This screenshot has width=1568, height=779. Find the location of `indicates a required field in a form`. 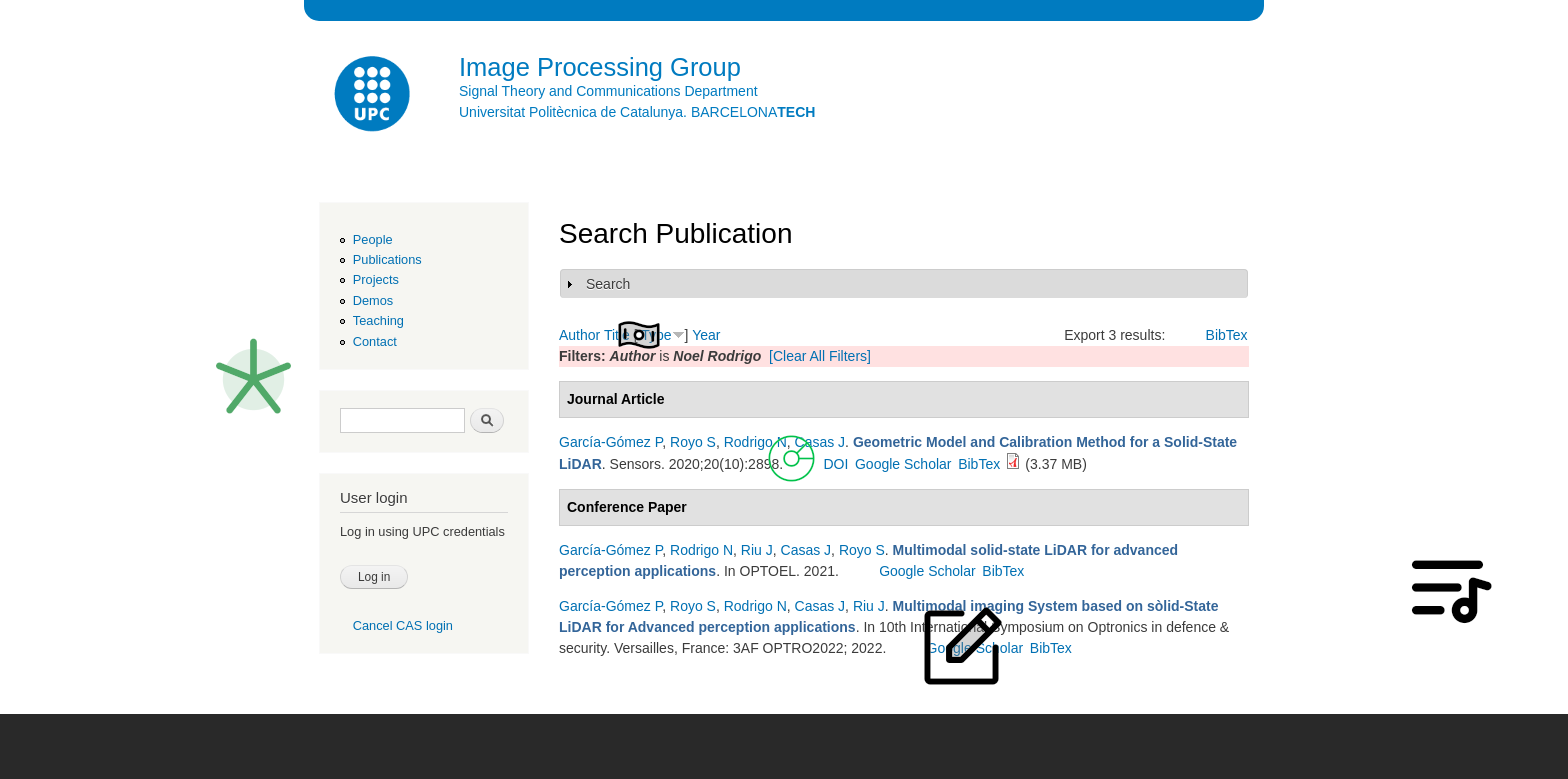

indicates a required field in a form is located at coordinates (253, 379).